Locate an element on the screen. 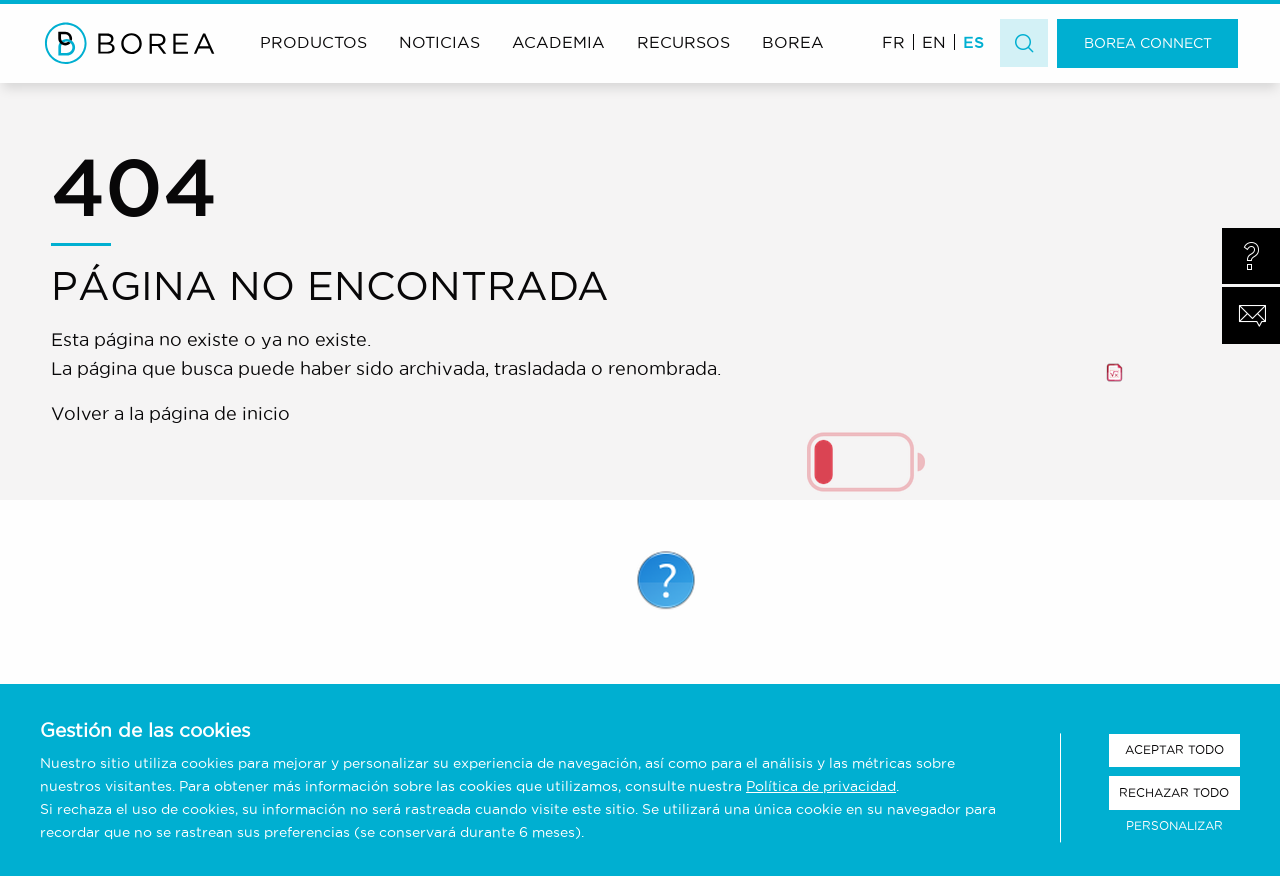 The width and height of the screenshot is (1280, 876). indicates critically low battery at 10% is located at coordinates (866, 462).